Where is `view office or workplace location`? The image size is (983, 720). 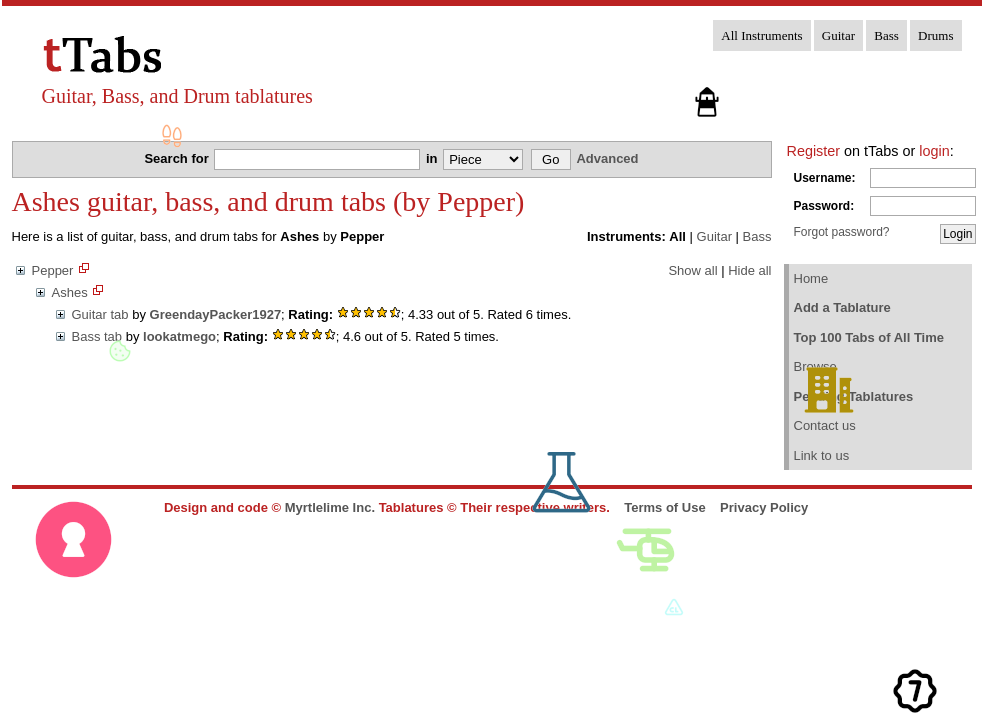 view office or workplace location is located at coordinates (829, 390).